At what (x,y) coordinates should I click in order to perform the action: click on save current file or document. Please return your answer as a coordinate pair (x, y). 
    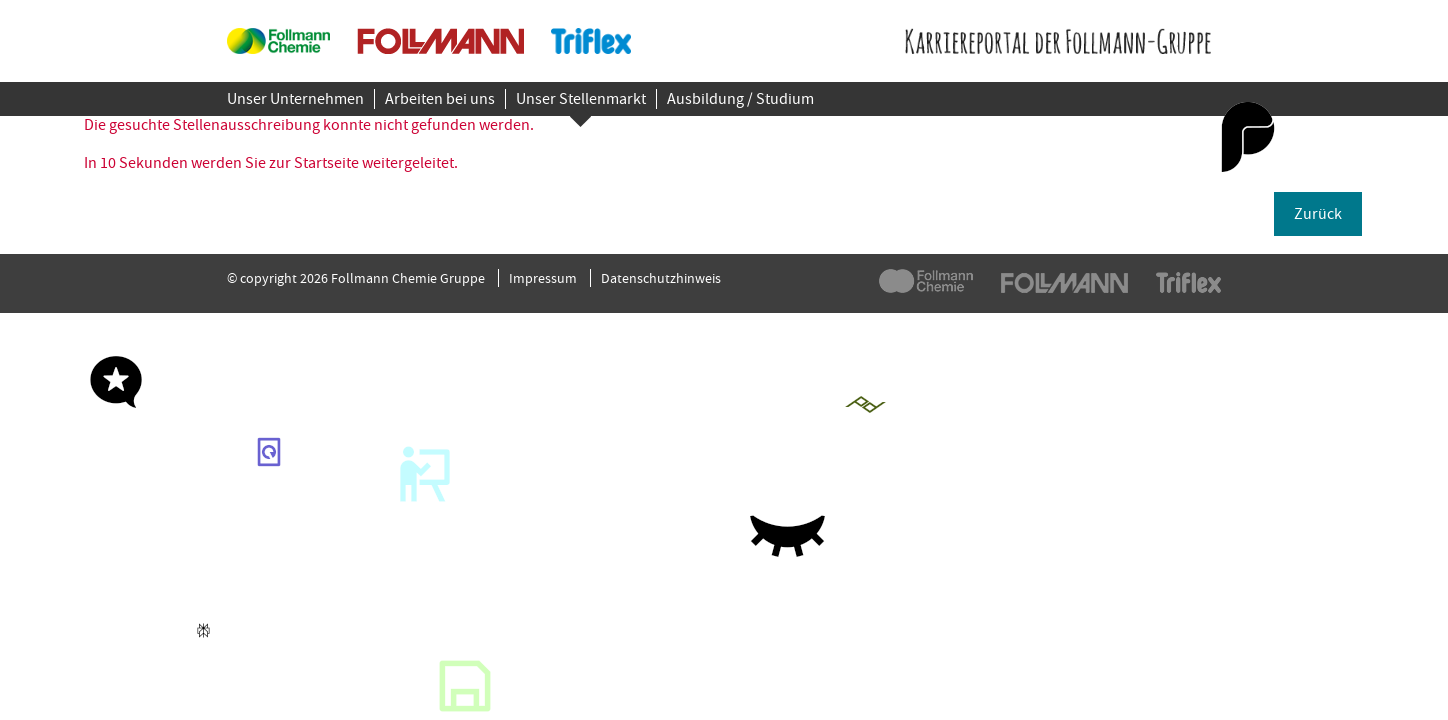
    Looking at the image, I should click on (465, 686).